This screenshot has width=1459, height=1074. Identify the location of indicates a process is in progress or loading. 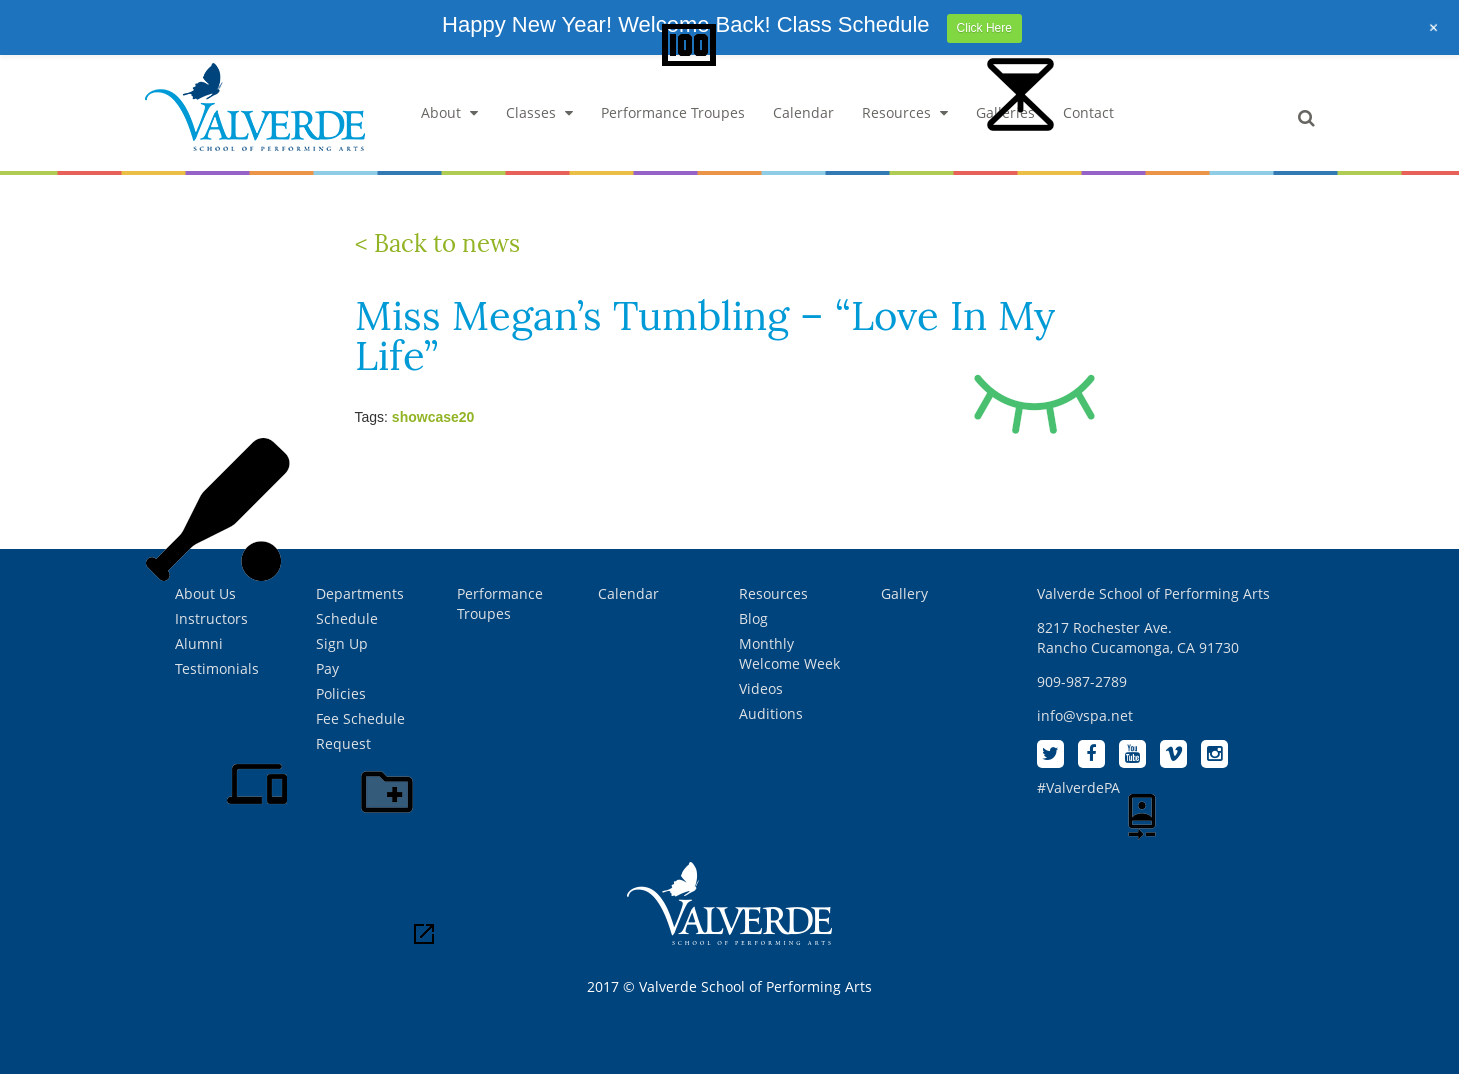
(1020, 94).